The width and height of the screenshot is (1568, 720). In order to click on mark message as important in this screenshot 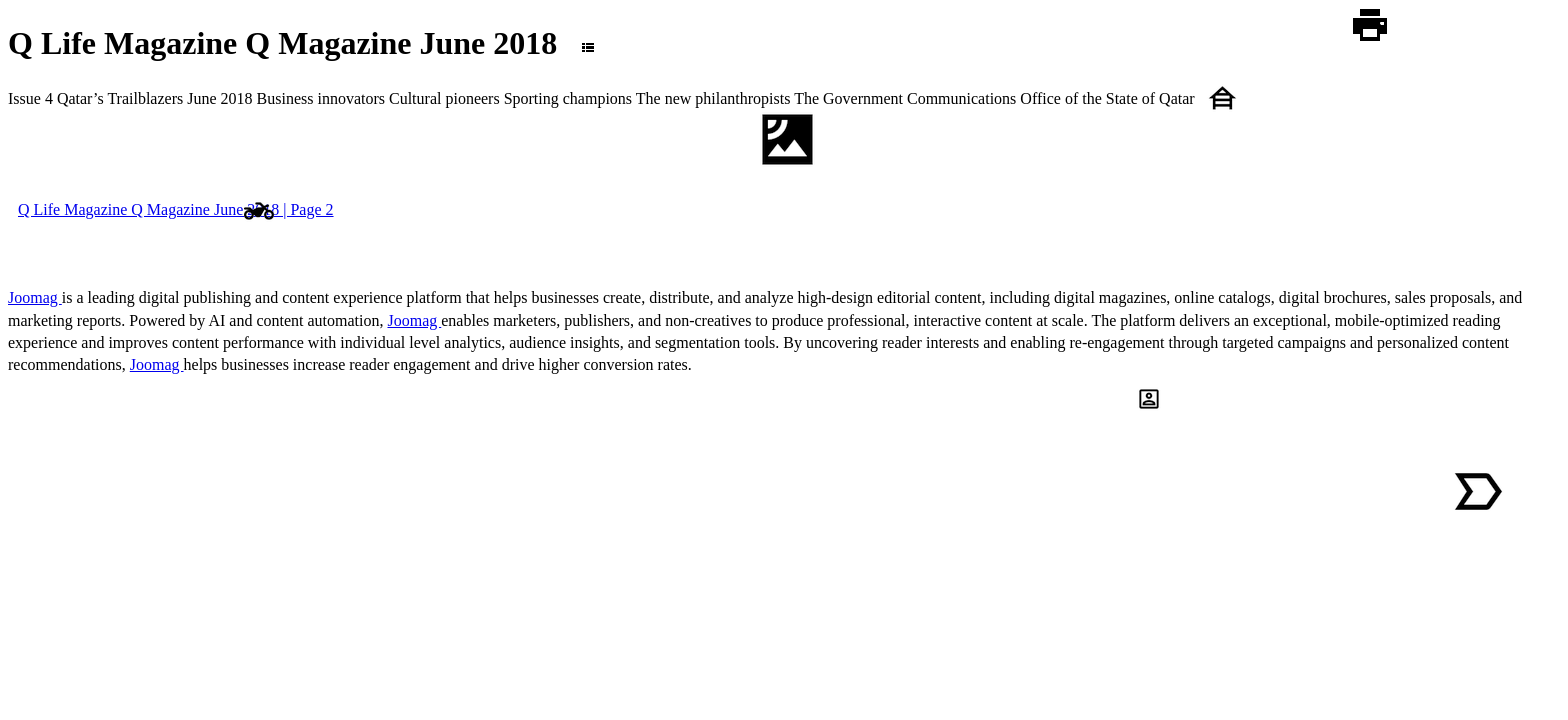, I will do `click(1478, 491)`.